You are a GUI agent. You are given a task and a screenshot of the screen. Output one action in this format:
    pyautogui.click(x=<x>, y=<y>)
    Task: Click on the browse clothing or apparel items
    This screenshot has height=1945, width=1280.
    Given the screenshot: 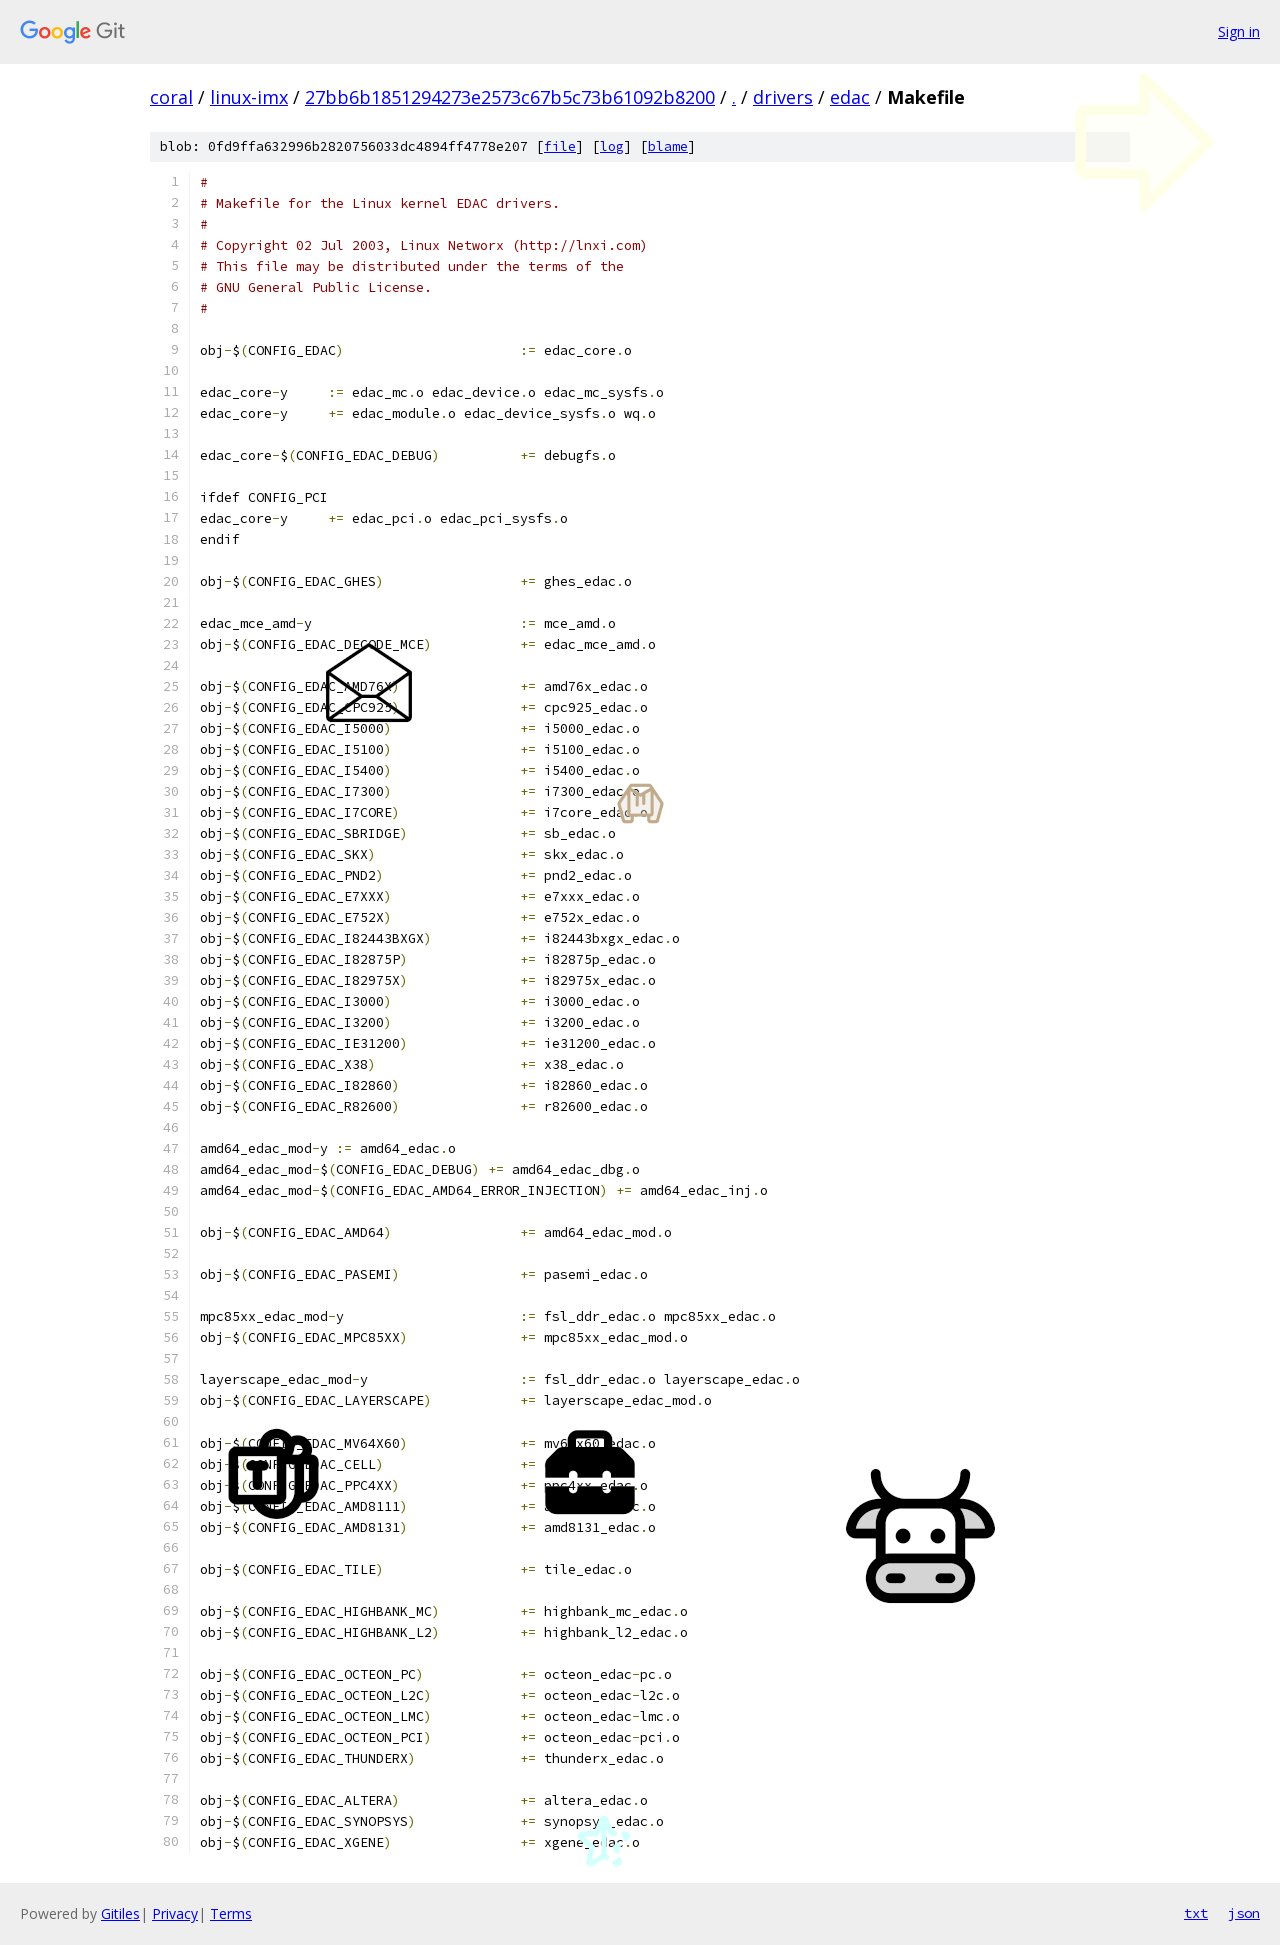 What is the action you would take?
    pyautogui.click(x=640, y=803)
    